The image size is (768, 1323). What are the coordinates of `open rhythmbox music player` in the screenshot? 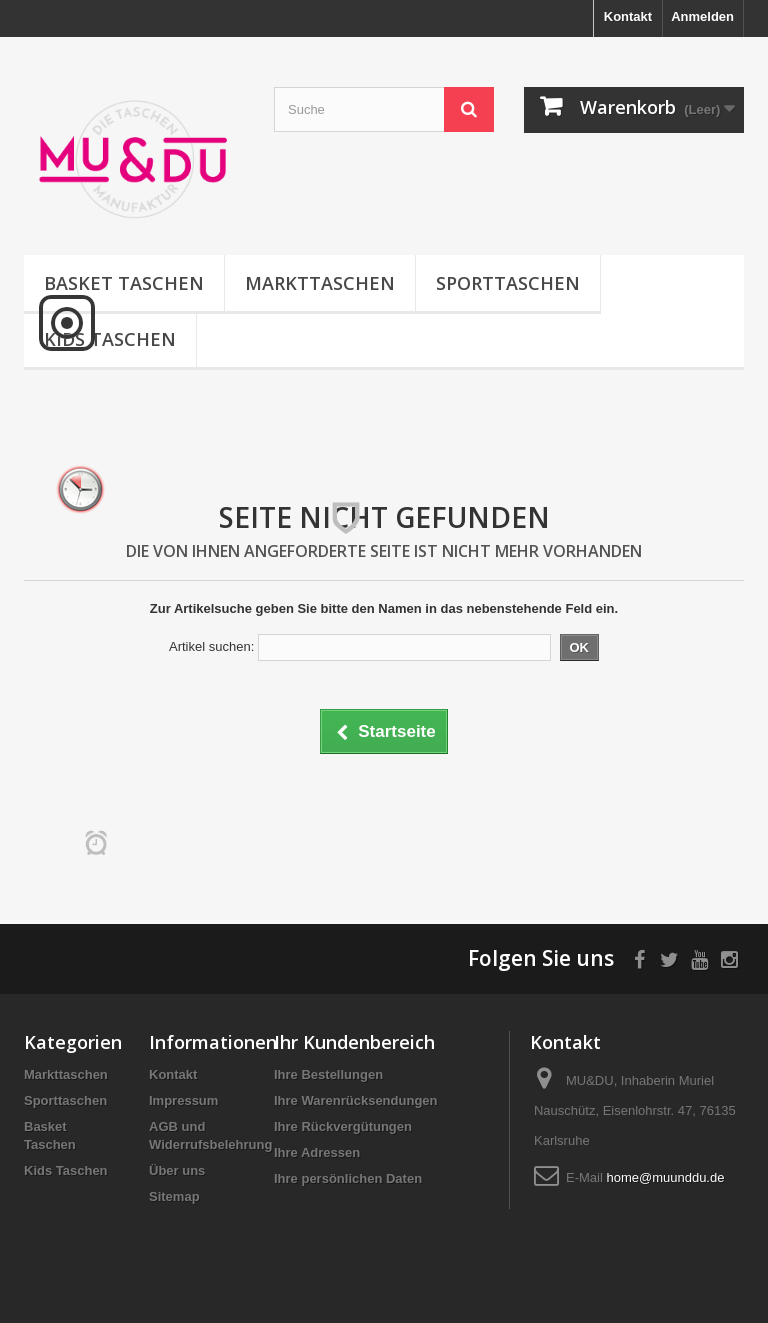 It's located at (67, 323).